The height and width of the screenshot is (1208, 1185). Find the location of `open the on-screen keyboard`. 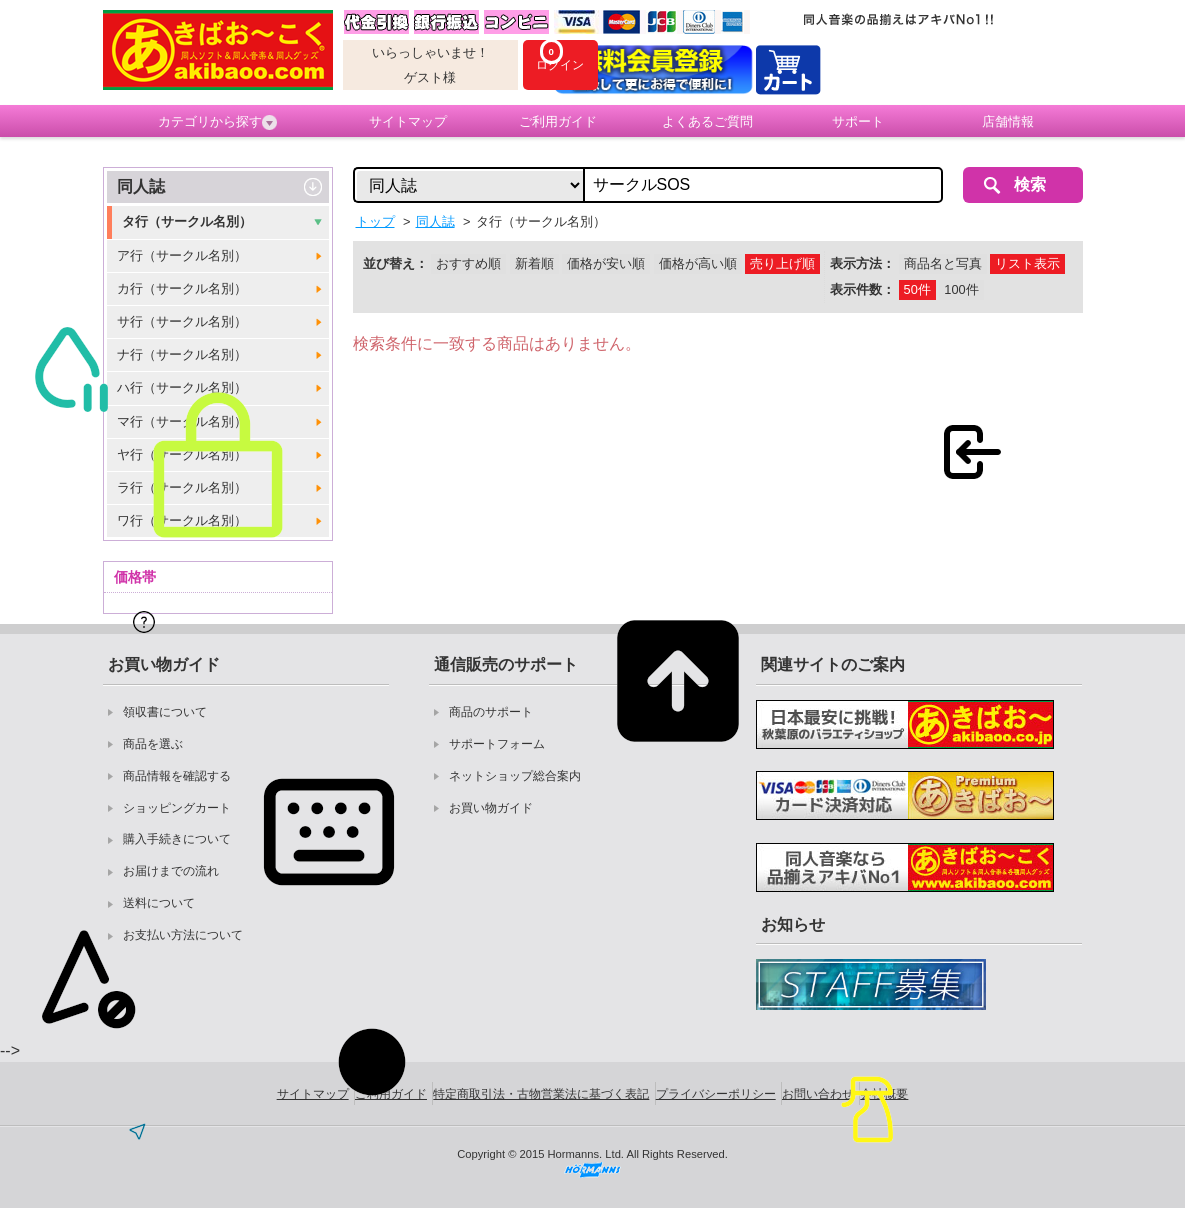

open the on-screen keyboard is located at coordinates (329, 832).